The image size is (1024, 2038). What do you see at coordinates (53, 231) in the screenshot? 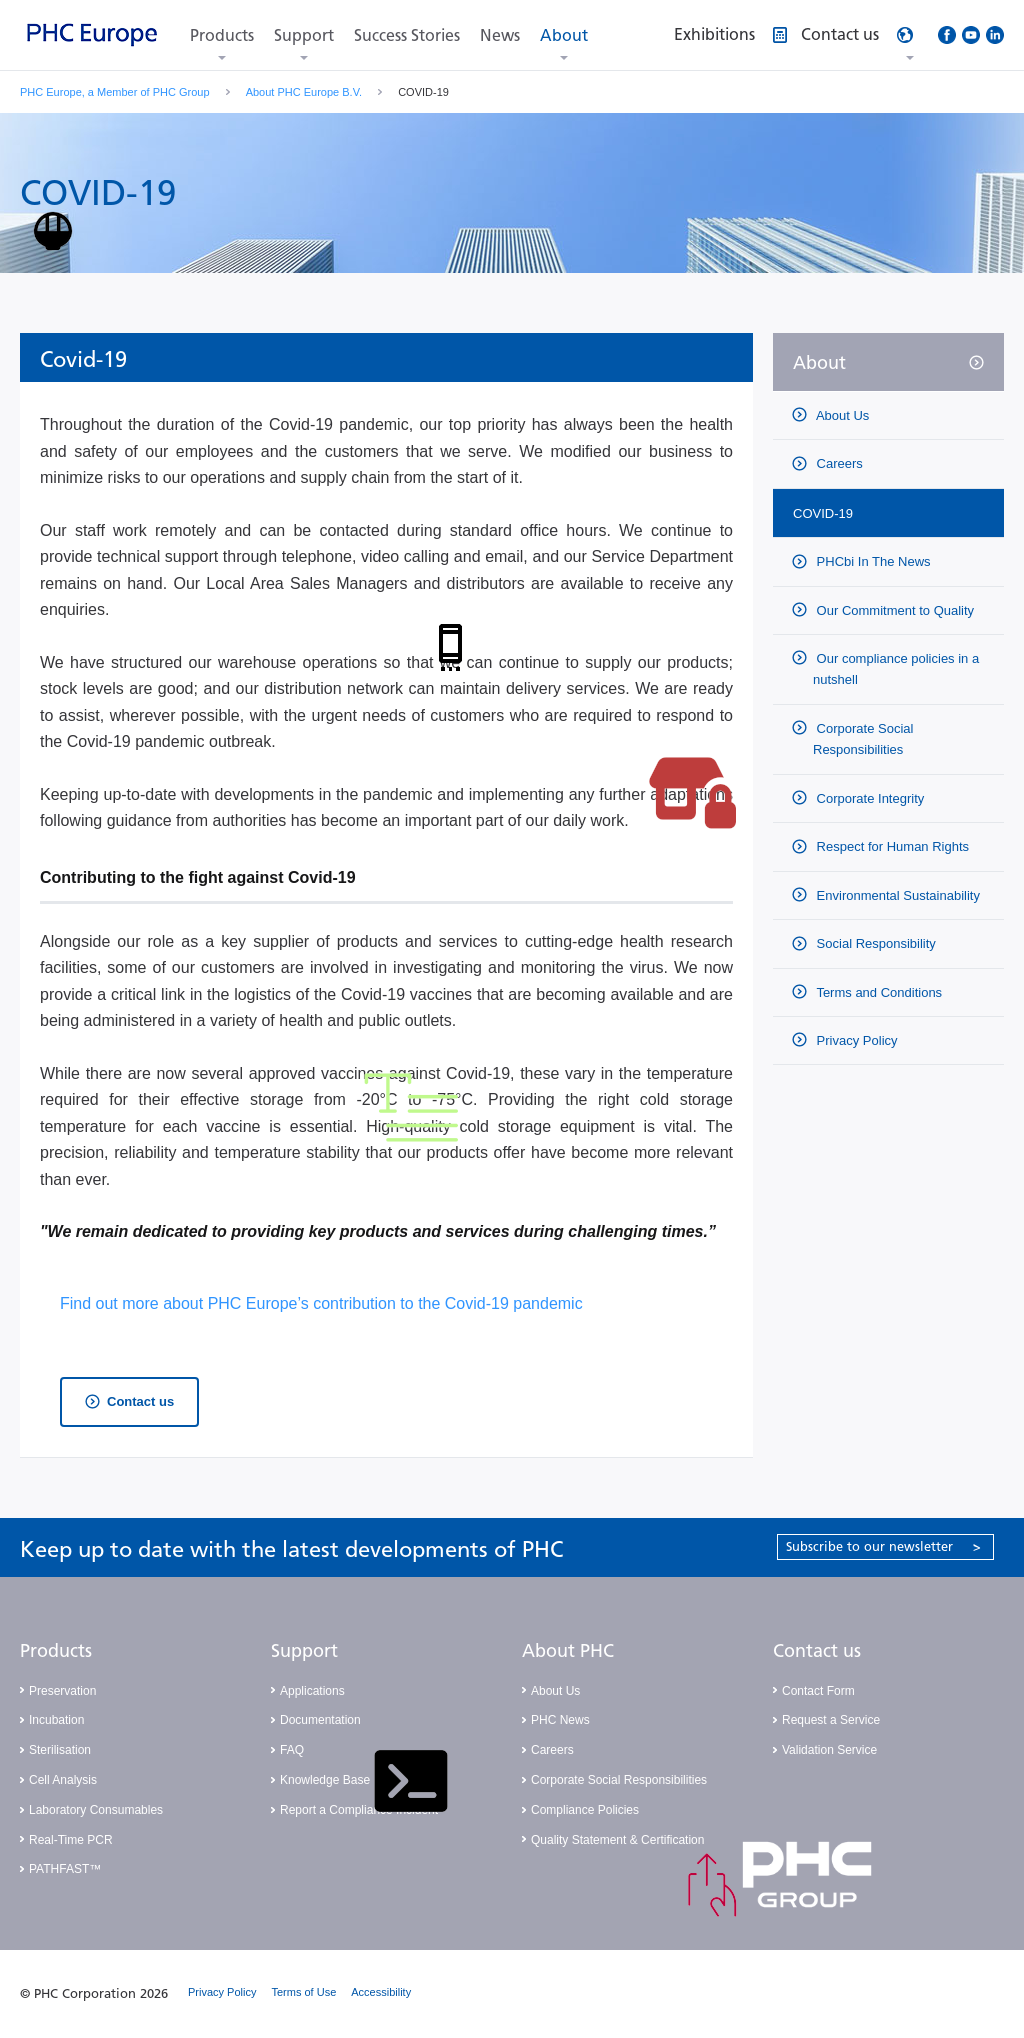
I see `browse asian or rice-based cuisine options` at bounding box center [53, 231].